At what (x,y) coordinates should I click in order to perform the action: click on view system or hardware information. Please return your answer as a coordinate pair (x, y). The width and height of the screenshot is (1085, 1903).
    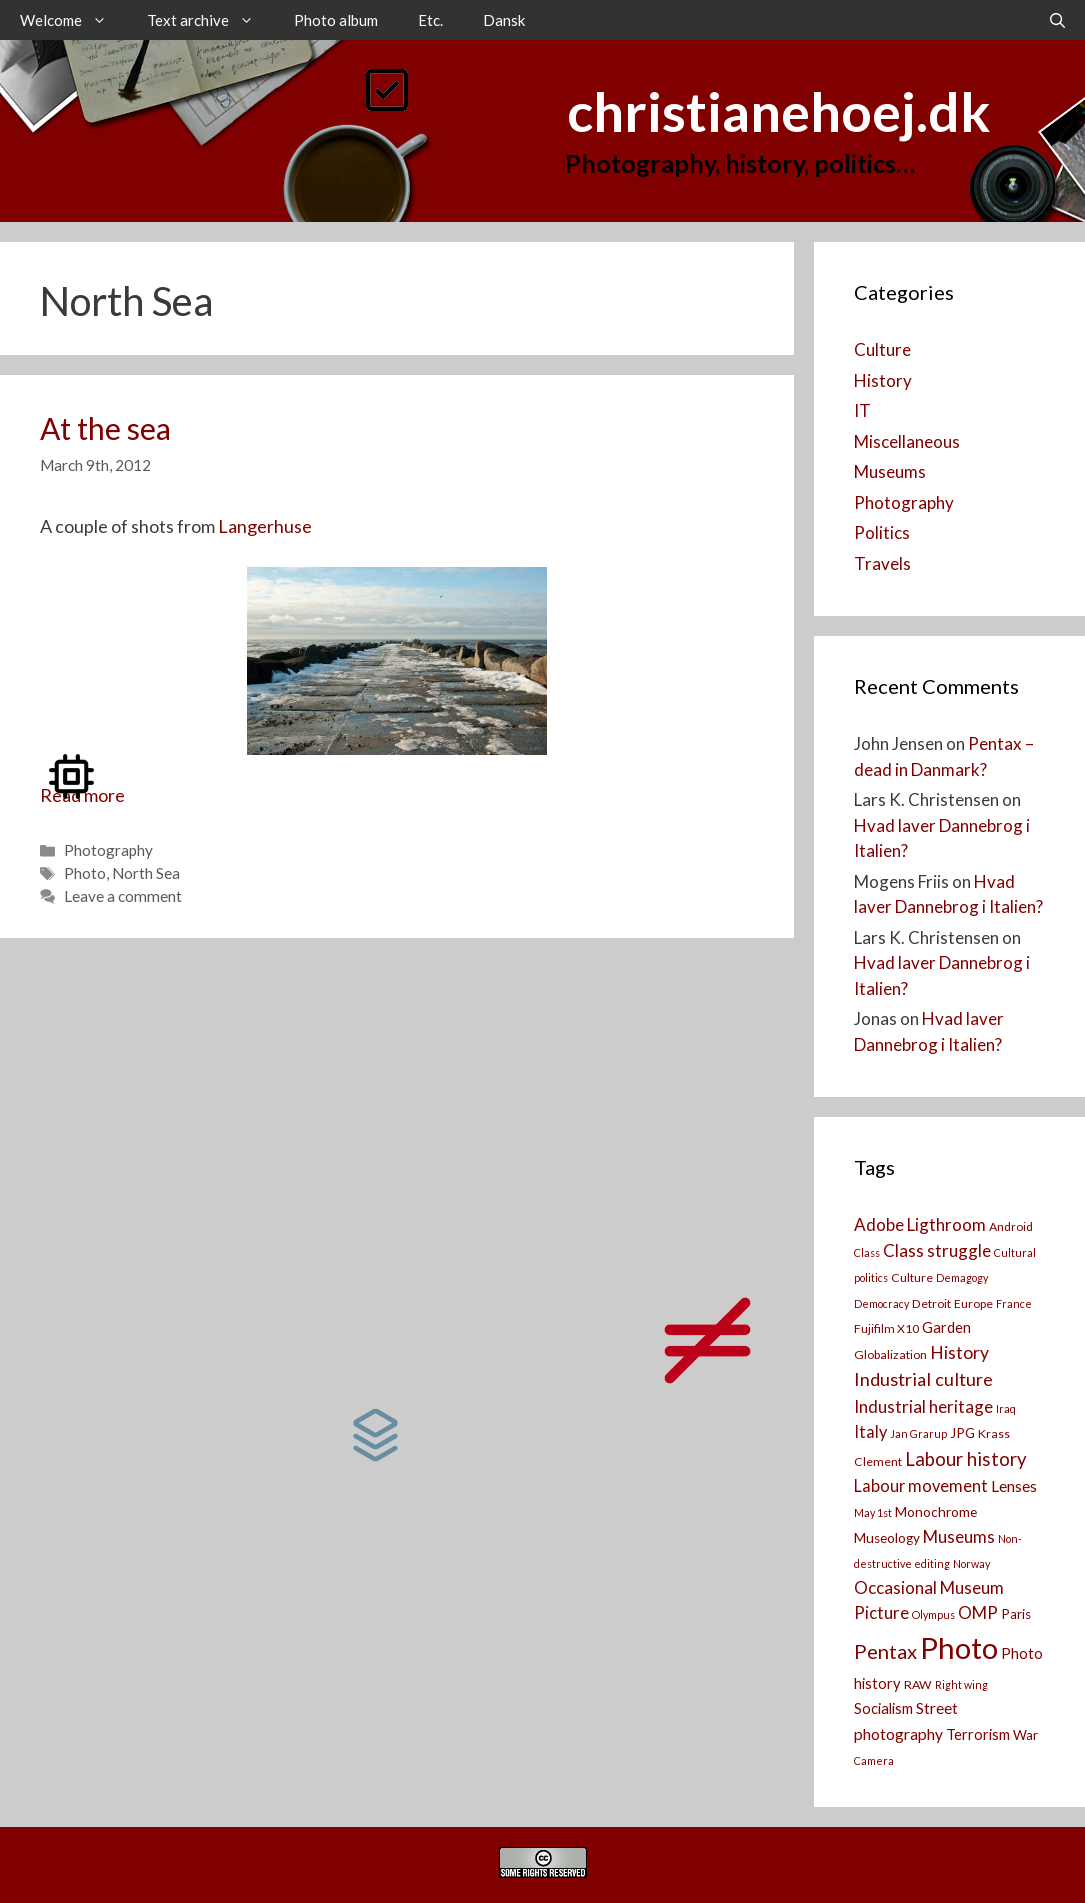
    Looking at the image, I should click on (71, 776).